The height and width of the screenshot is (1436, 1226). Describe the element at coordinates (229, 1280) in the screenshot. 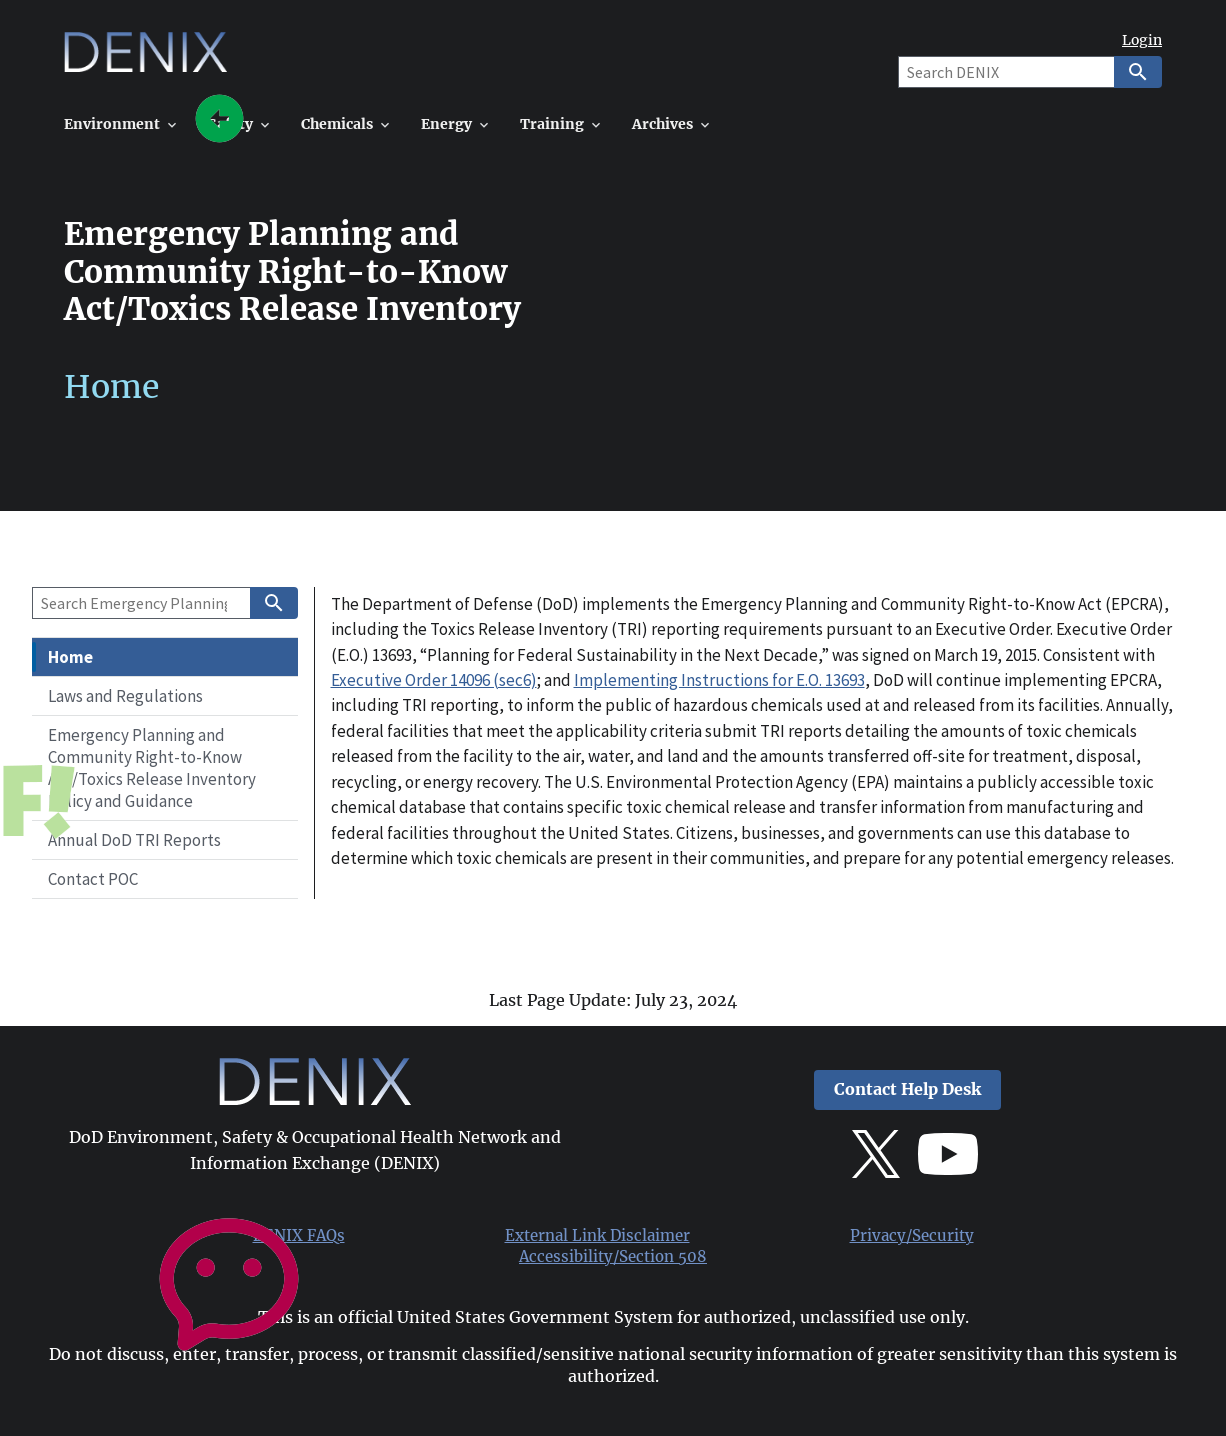

I see `open WeChat messaging app` at that location.